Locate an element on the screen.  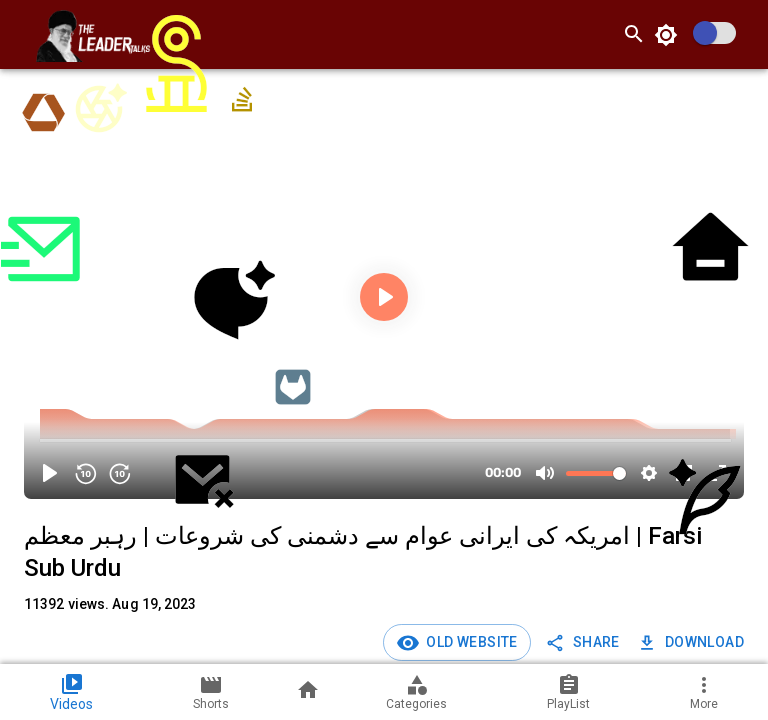
visit stack overflow website is located at coordinates (242, 99).